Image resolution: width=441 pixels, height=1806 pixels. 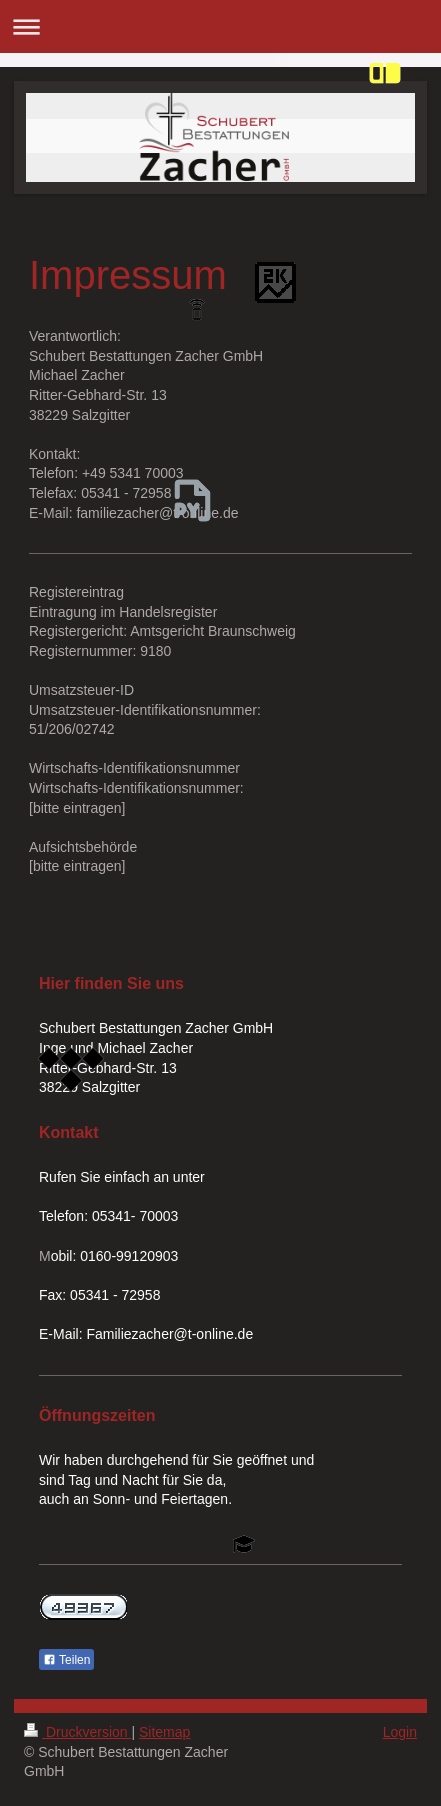 What do you see at coordinates (197, 310) in the screenshot?
I see `enable speakerphone during a call` at bounding box center [197, 310].